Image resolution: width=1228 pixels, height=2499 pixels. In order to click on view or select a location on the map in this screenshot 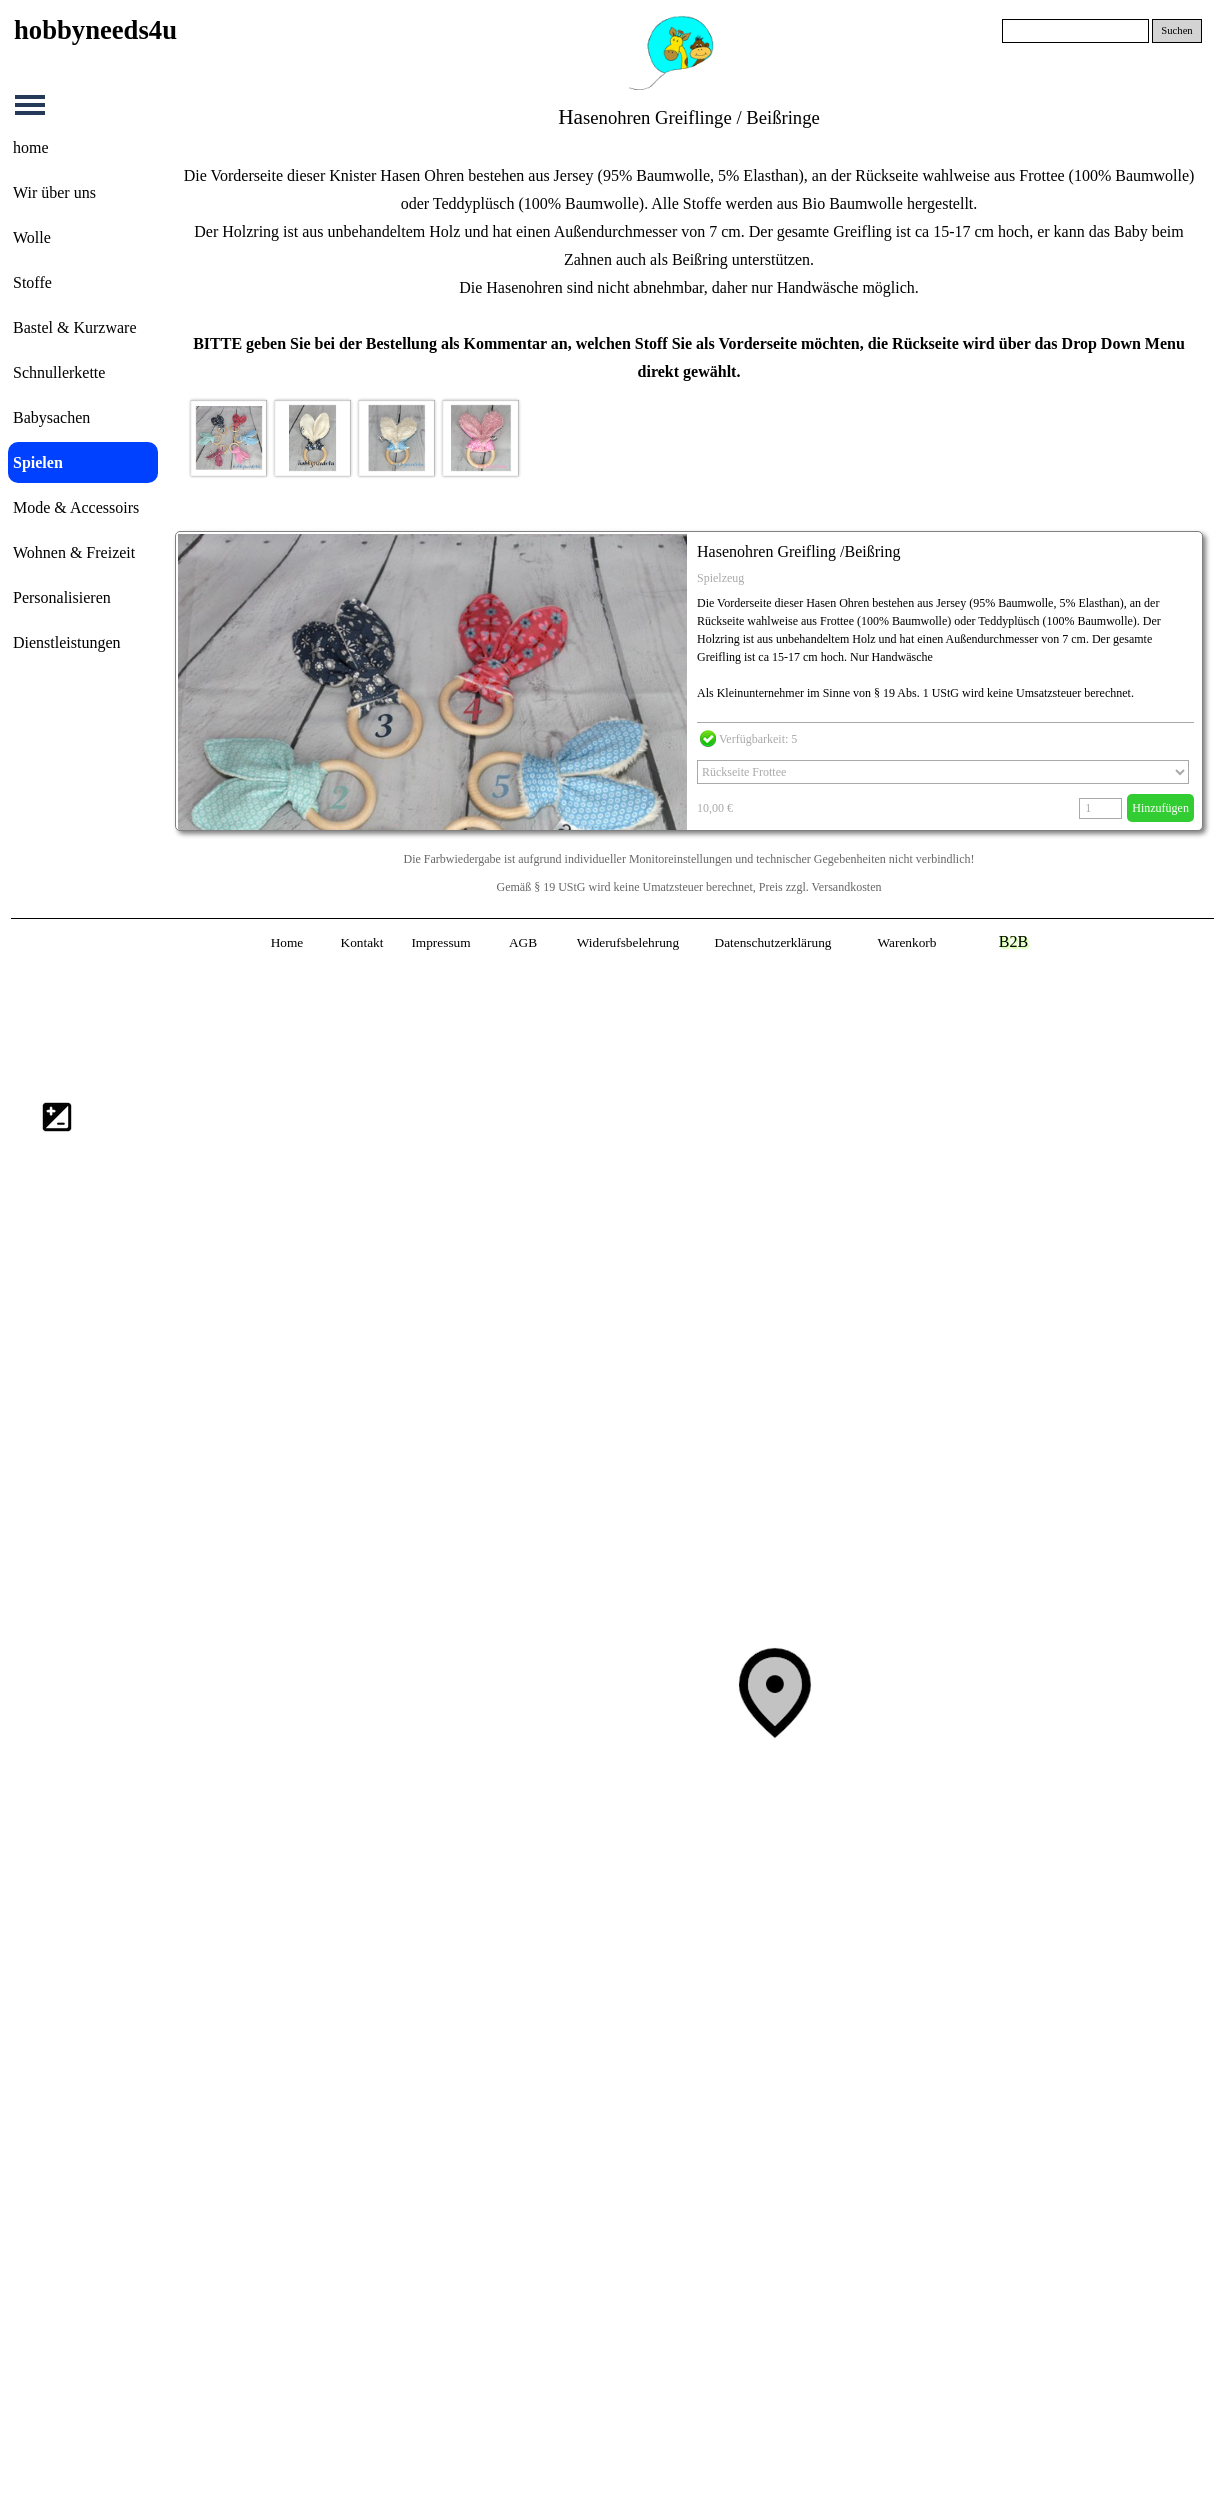, I will do `click(775, 1693)`.